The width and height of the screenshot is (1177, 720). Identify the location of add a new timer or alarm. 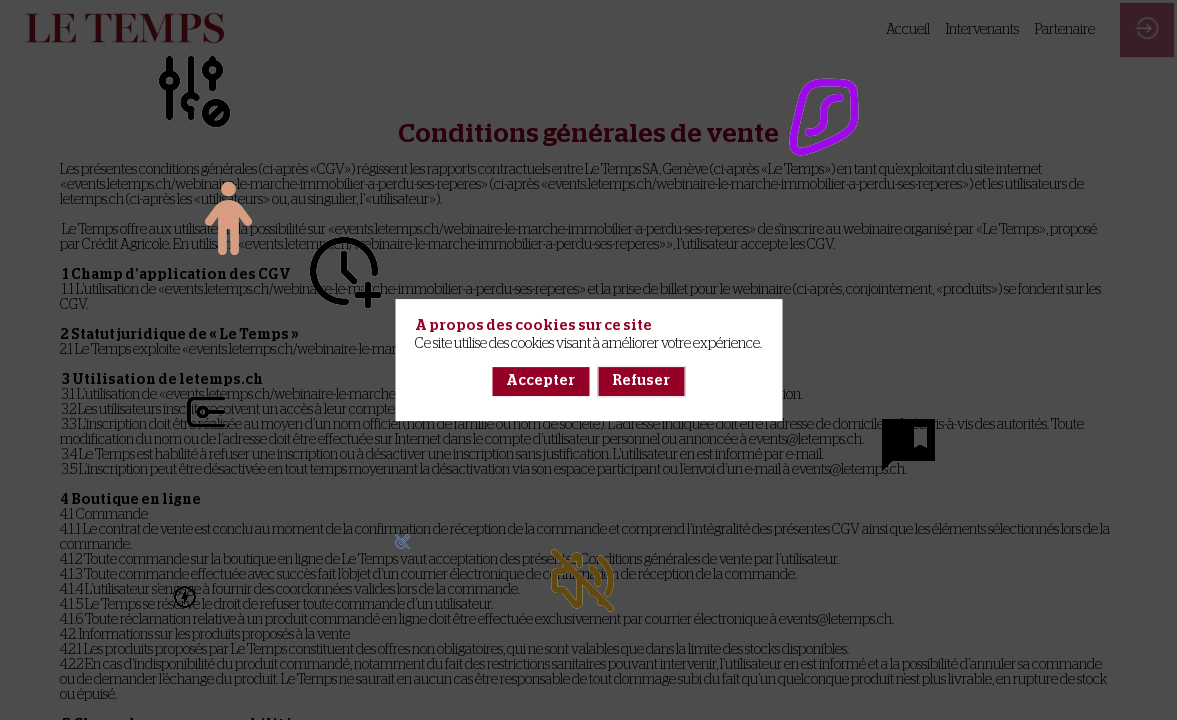
(344, 271).